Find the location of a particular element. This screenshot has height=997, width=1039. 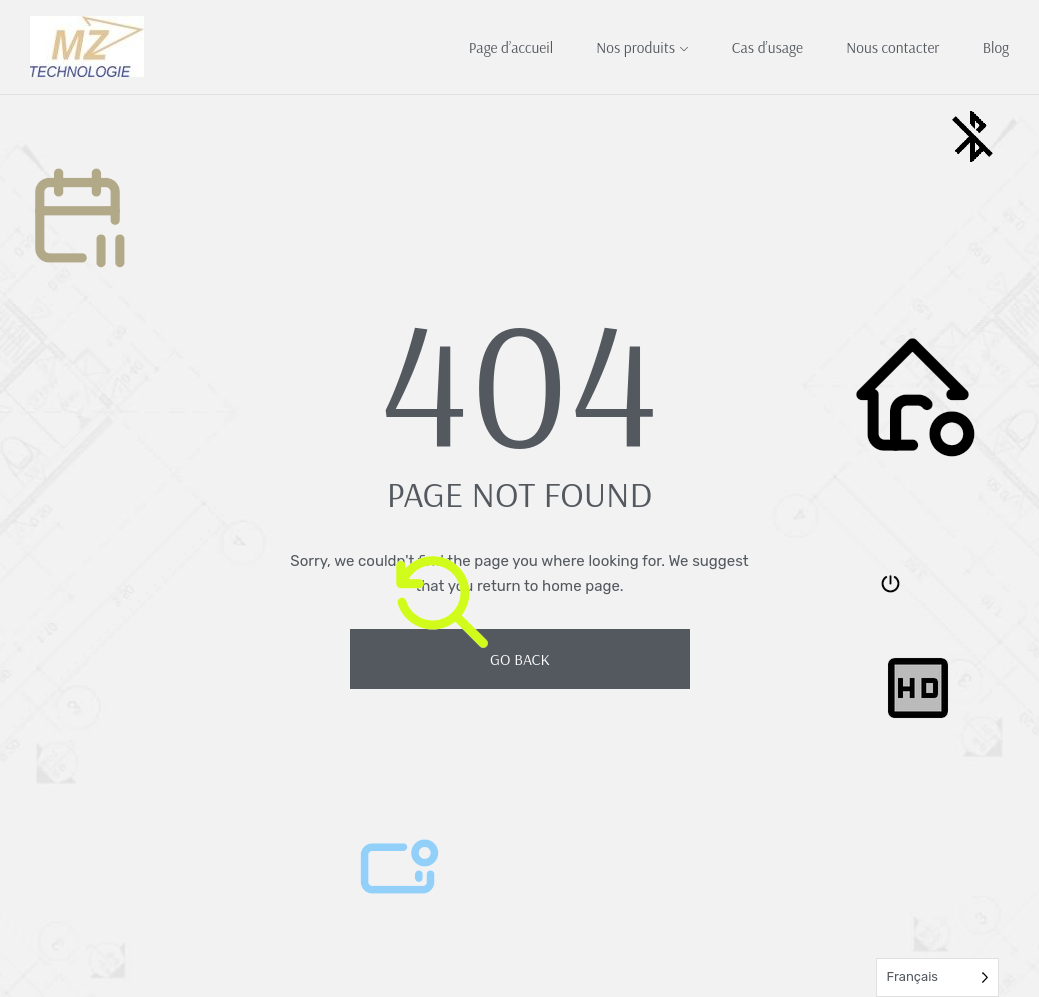

pause a scheduled event is located at coordinates (77, 215).